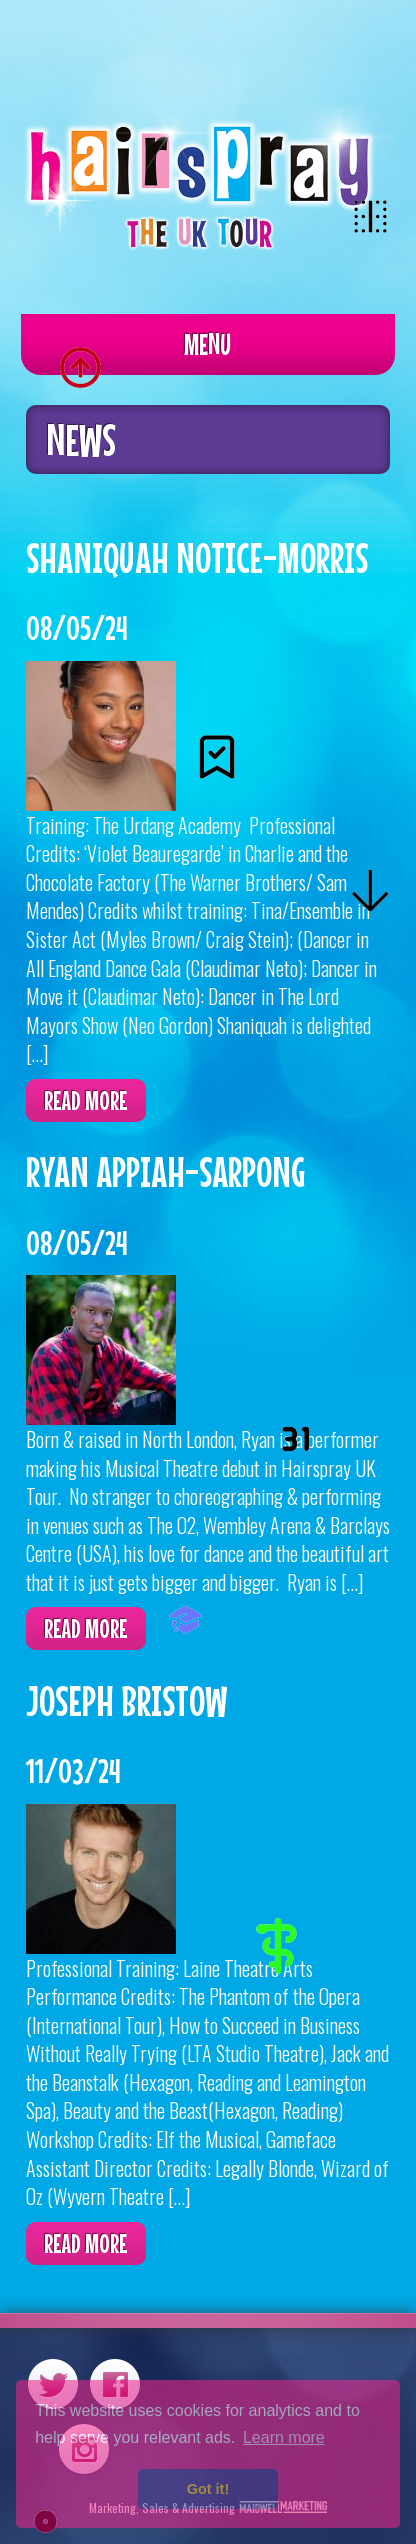 This screenshot has width=416, height=2544. What do you see at coordinates (217, 757) in the screenshot?
I see `item successfully bookmarked` at bounding box center [217, 757].